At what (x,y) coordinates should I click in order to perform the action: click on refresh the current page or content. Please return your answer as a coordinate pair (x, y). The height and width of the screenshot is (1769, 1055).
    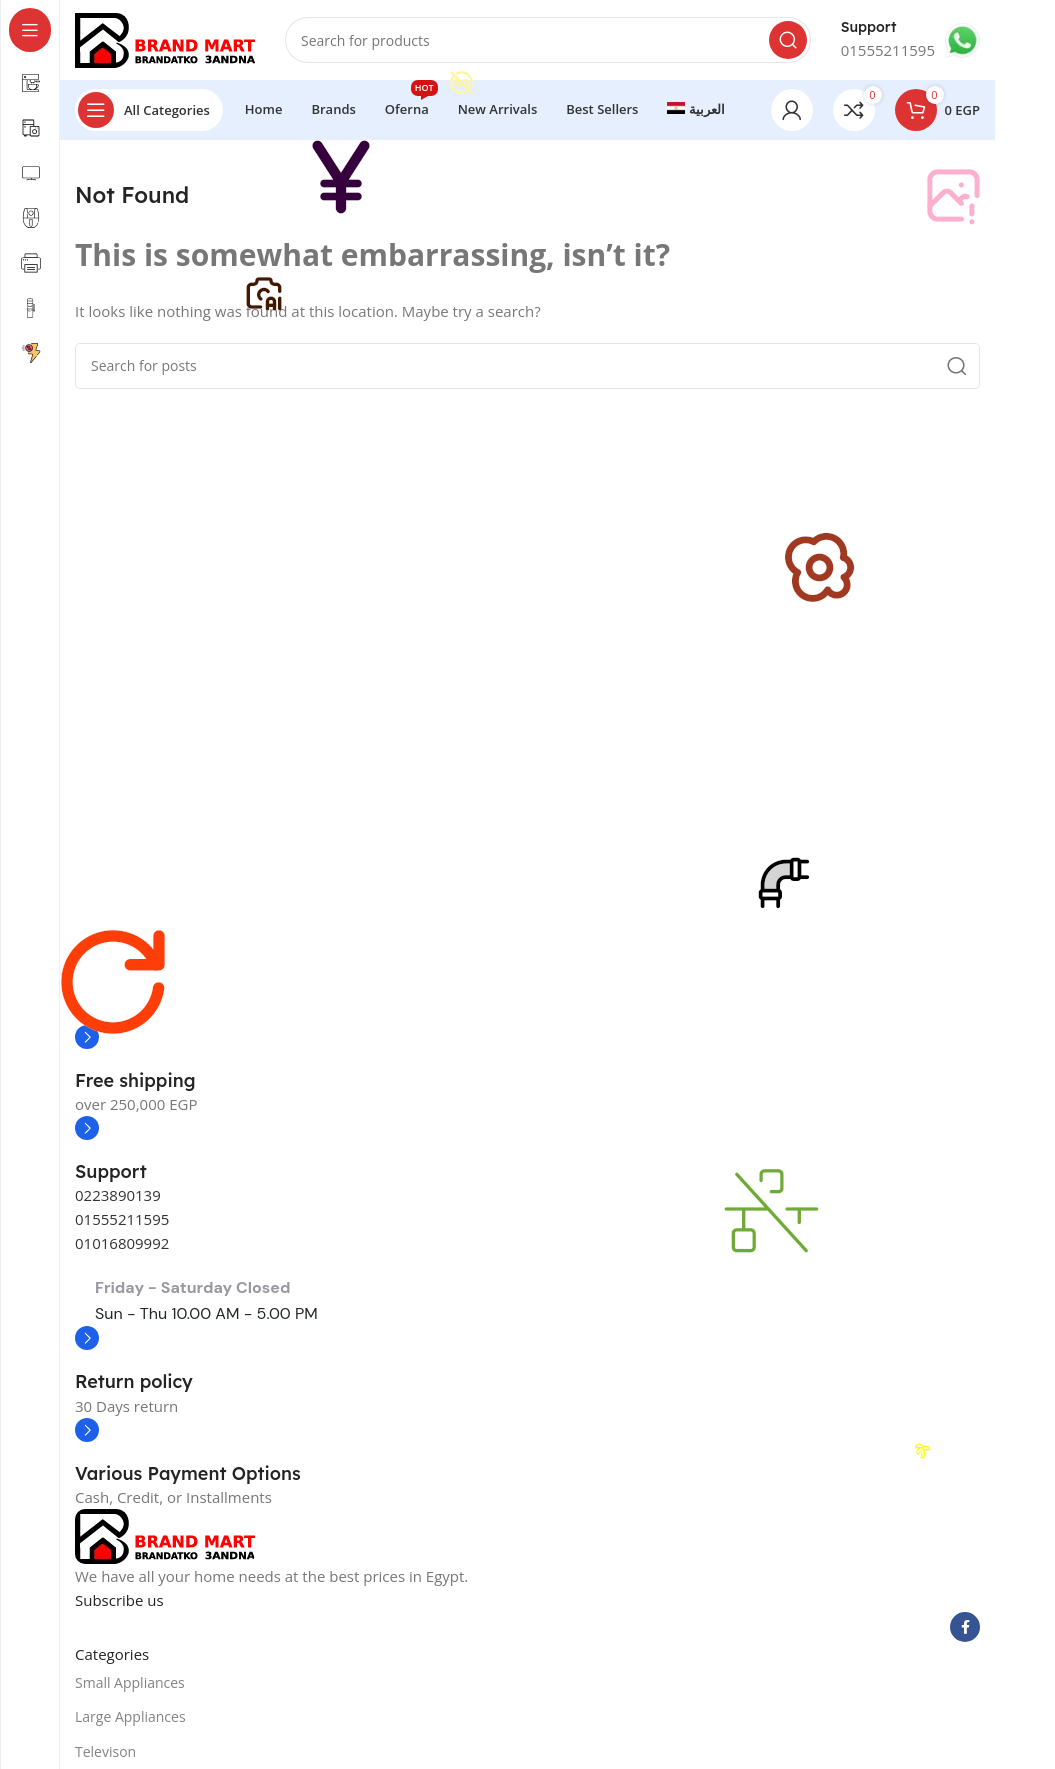
    Looking at the image, I should click on (113, 982).